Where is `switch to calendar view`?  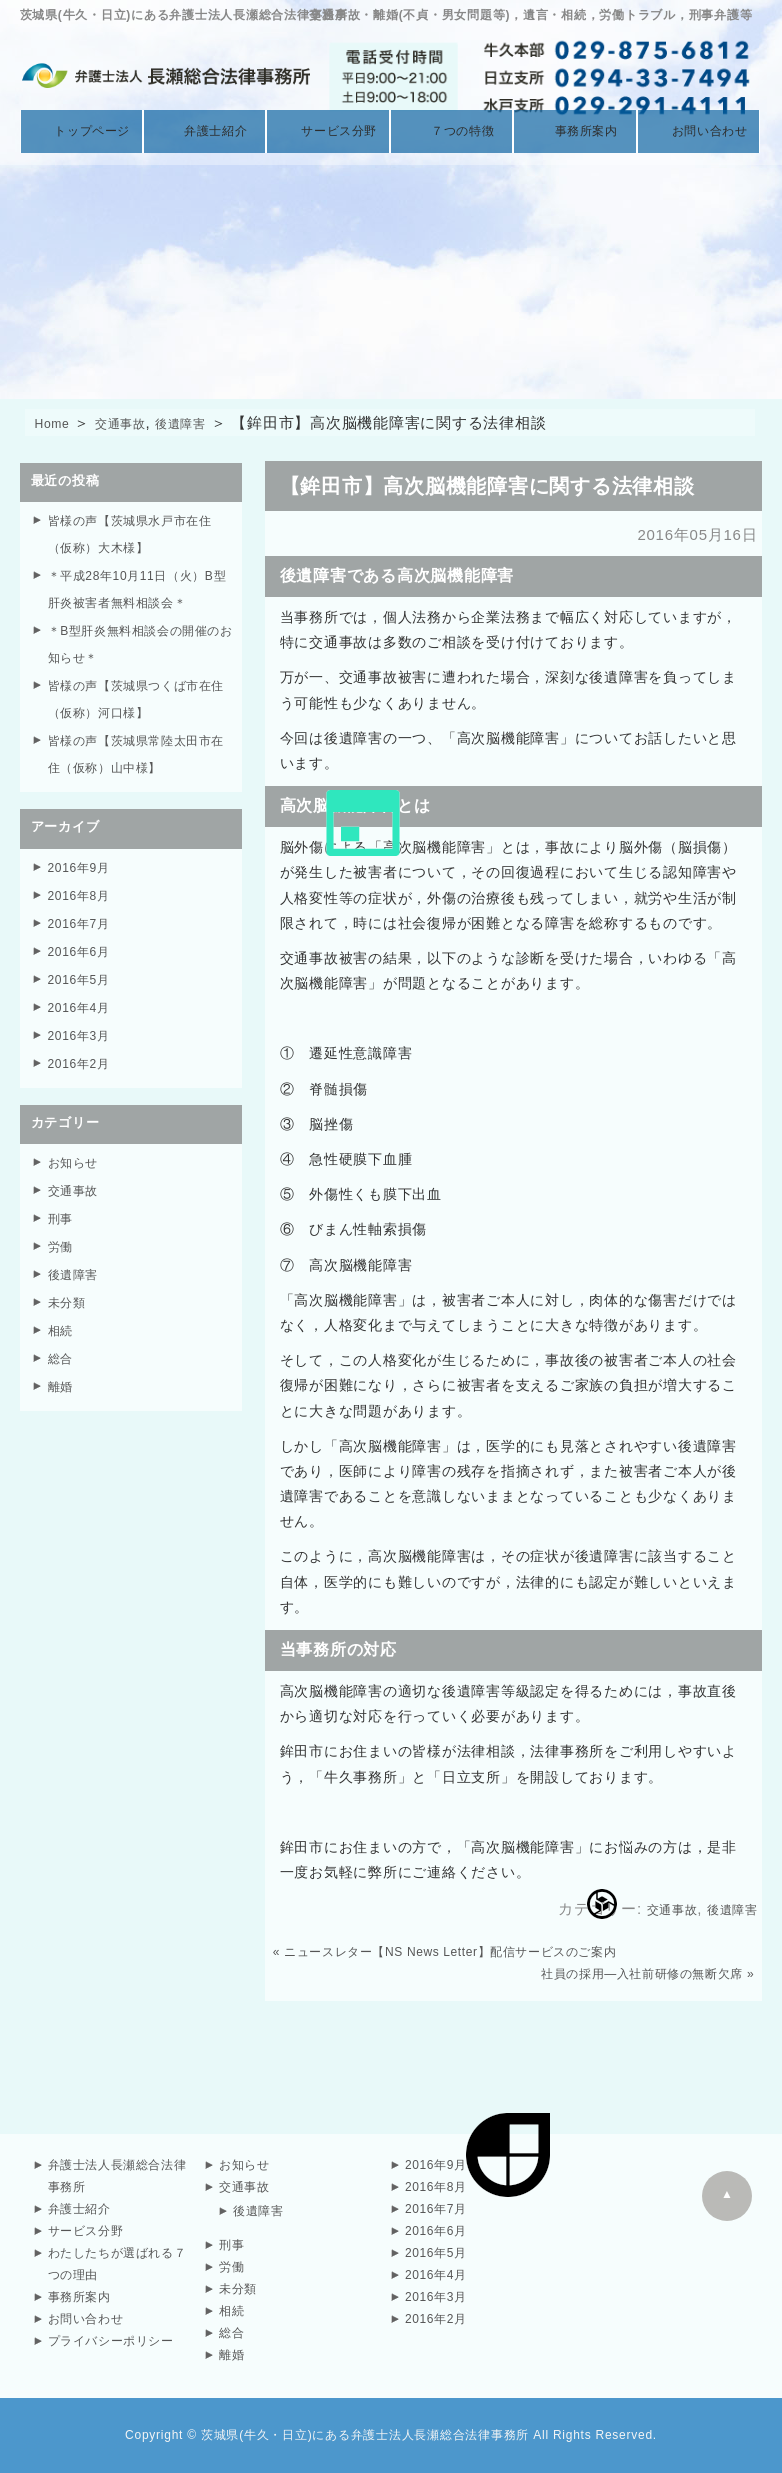 switch to calendar view is located at coordinates (363, 823).